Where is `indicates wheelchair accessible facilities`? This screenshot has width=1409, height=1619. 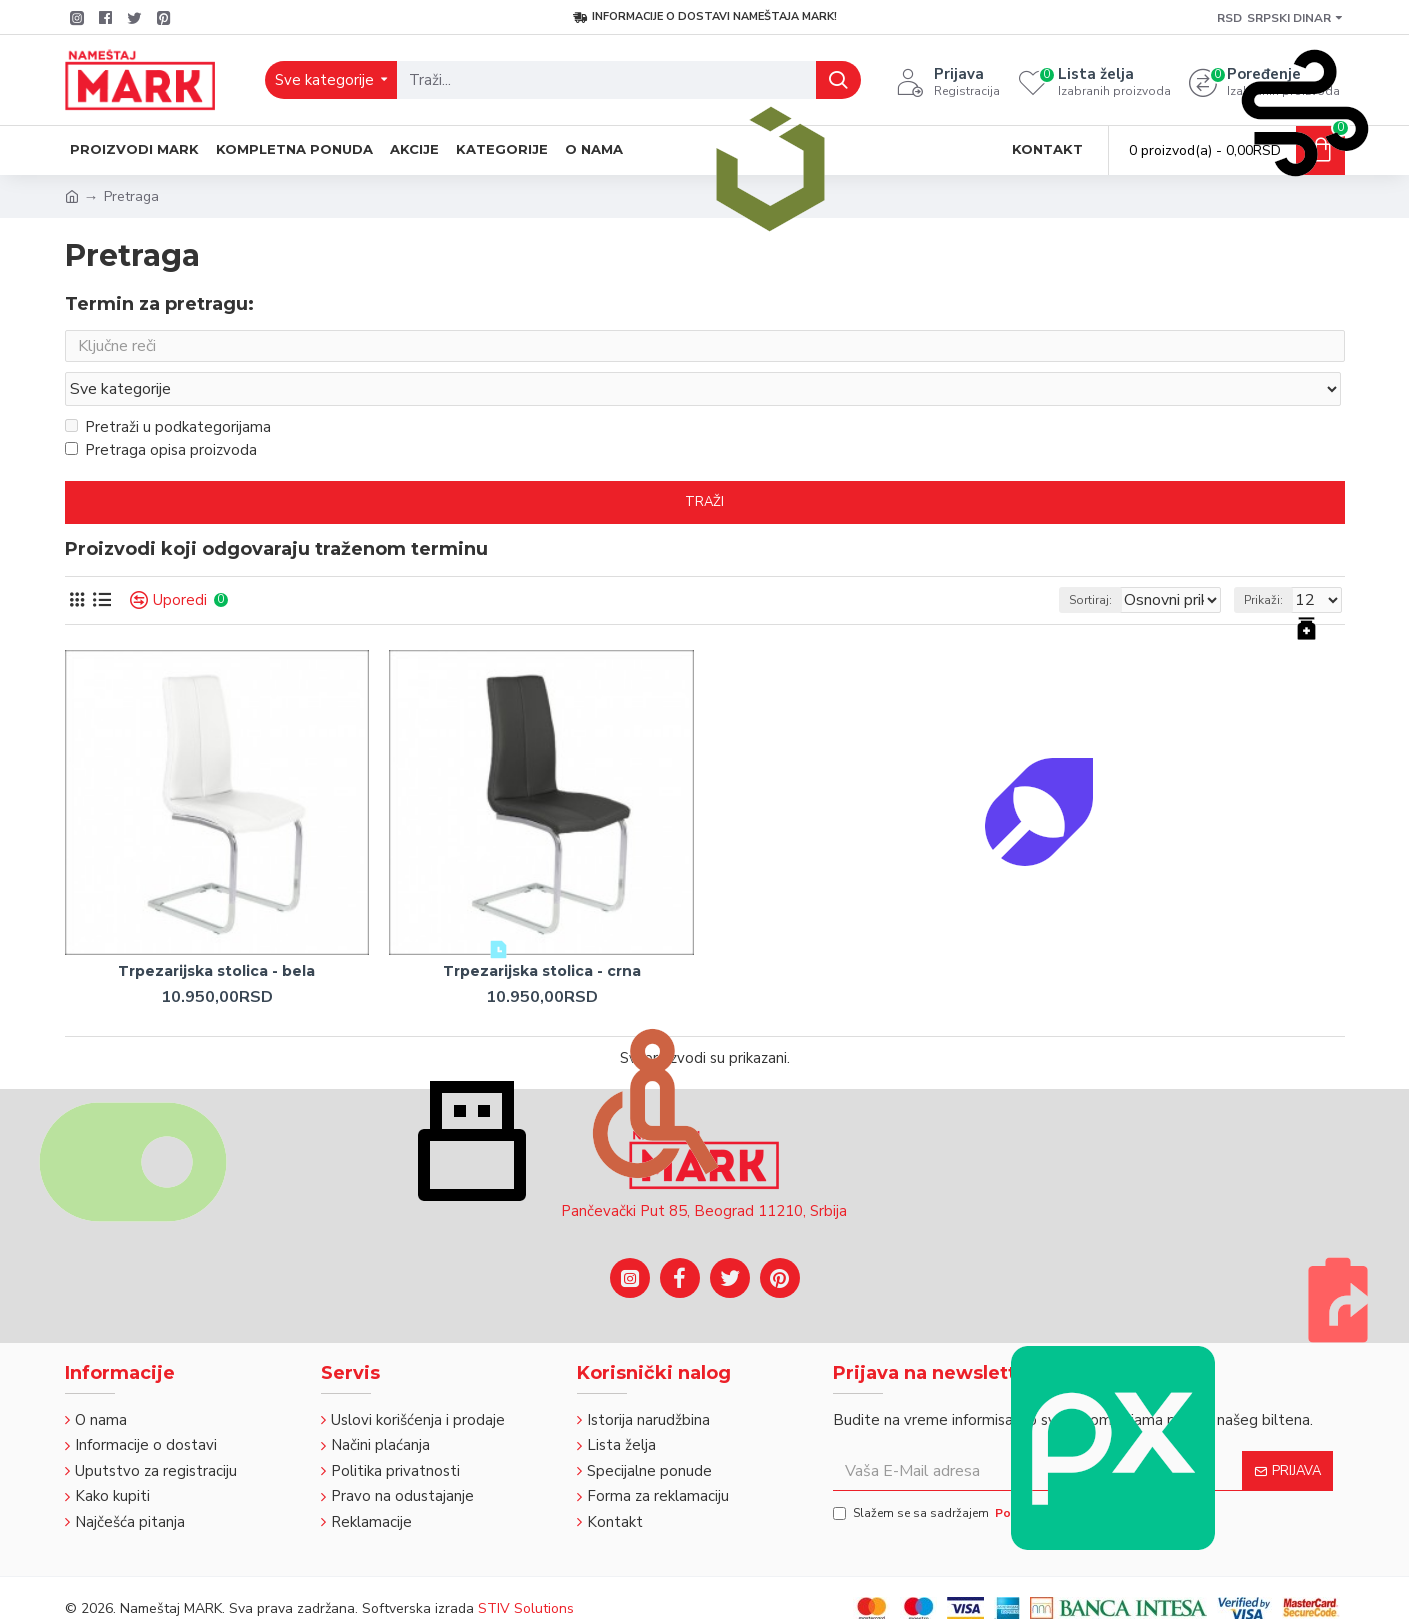
indicates wheelchair accessible facilities is located at coordinates (652, 1103).